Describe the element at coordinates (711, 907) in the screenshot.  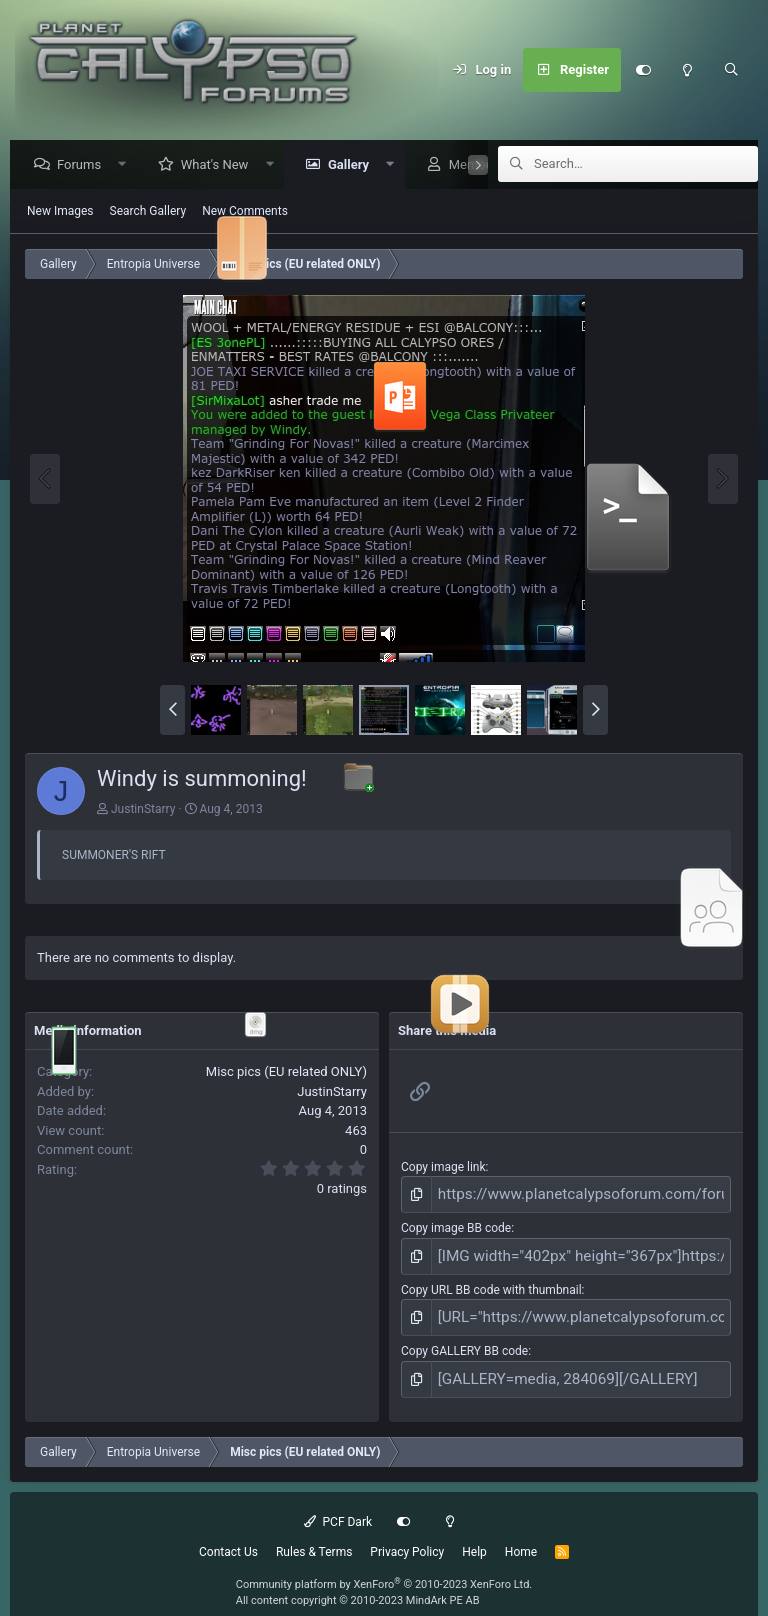
I see `indicates a file containing author or contributor information` at that location.